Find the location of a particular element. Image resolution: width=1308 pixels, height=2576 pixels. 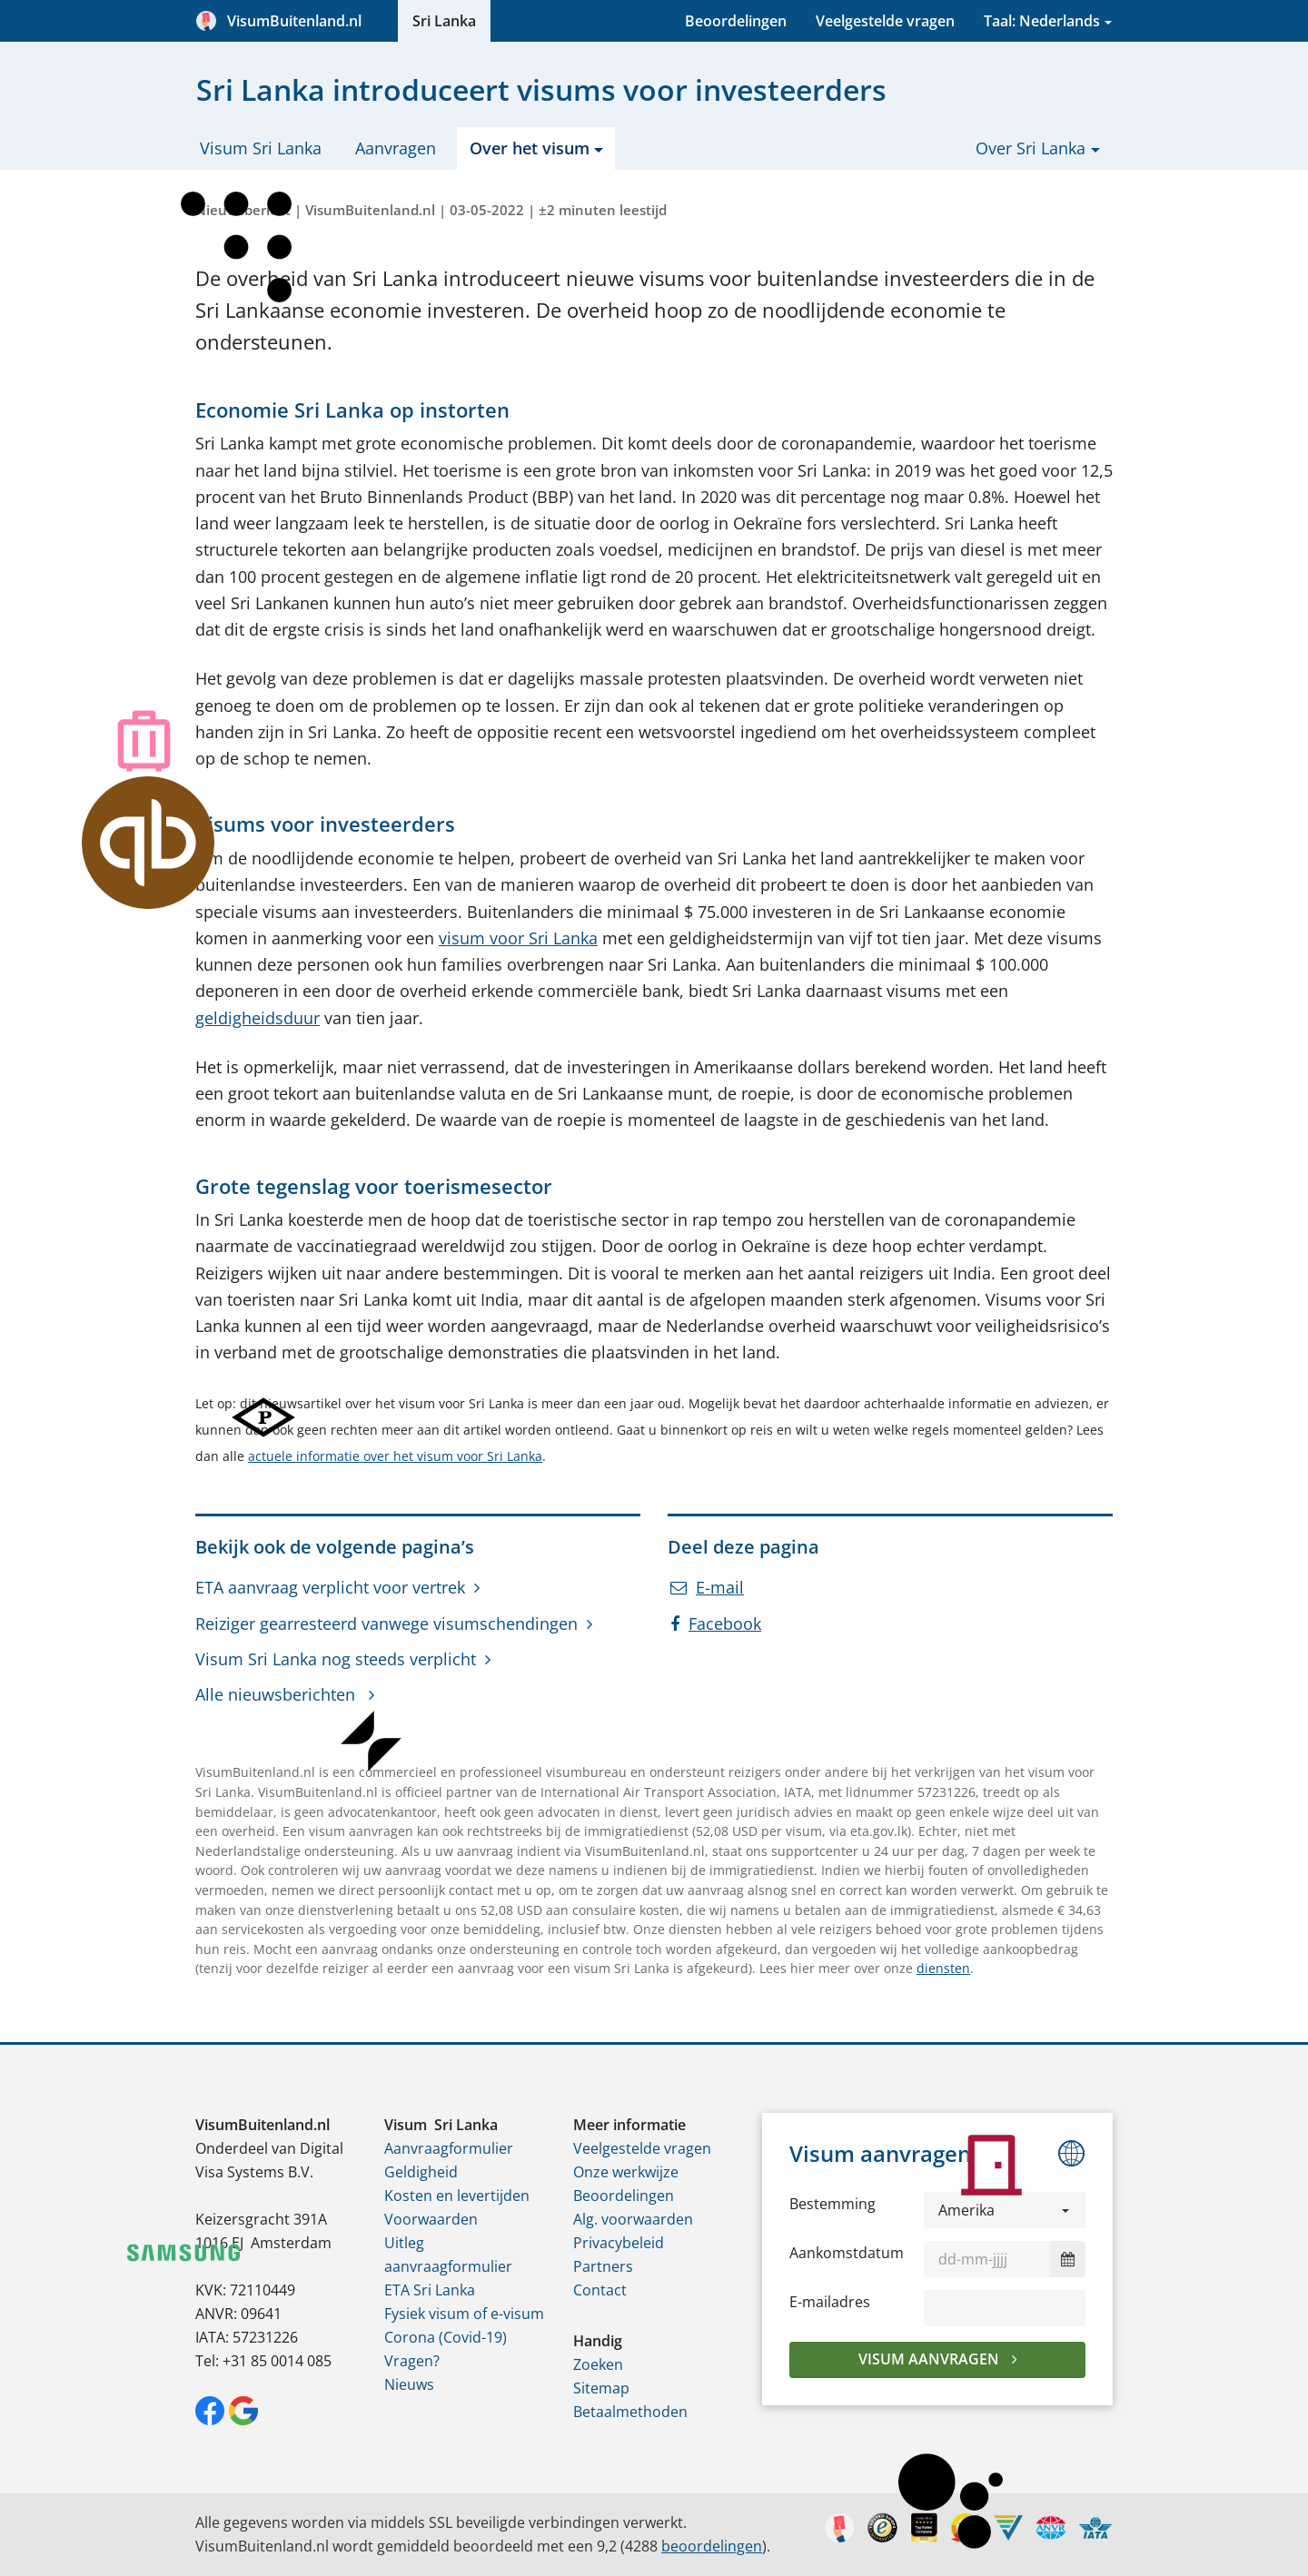

open google assistant is located at coordinates (950, 2501).